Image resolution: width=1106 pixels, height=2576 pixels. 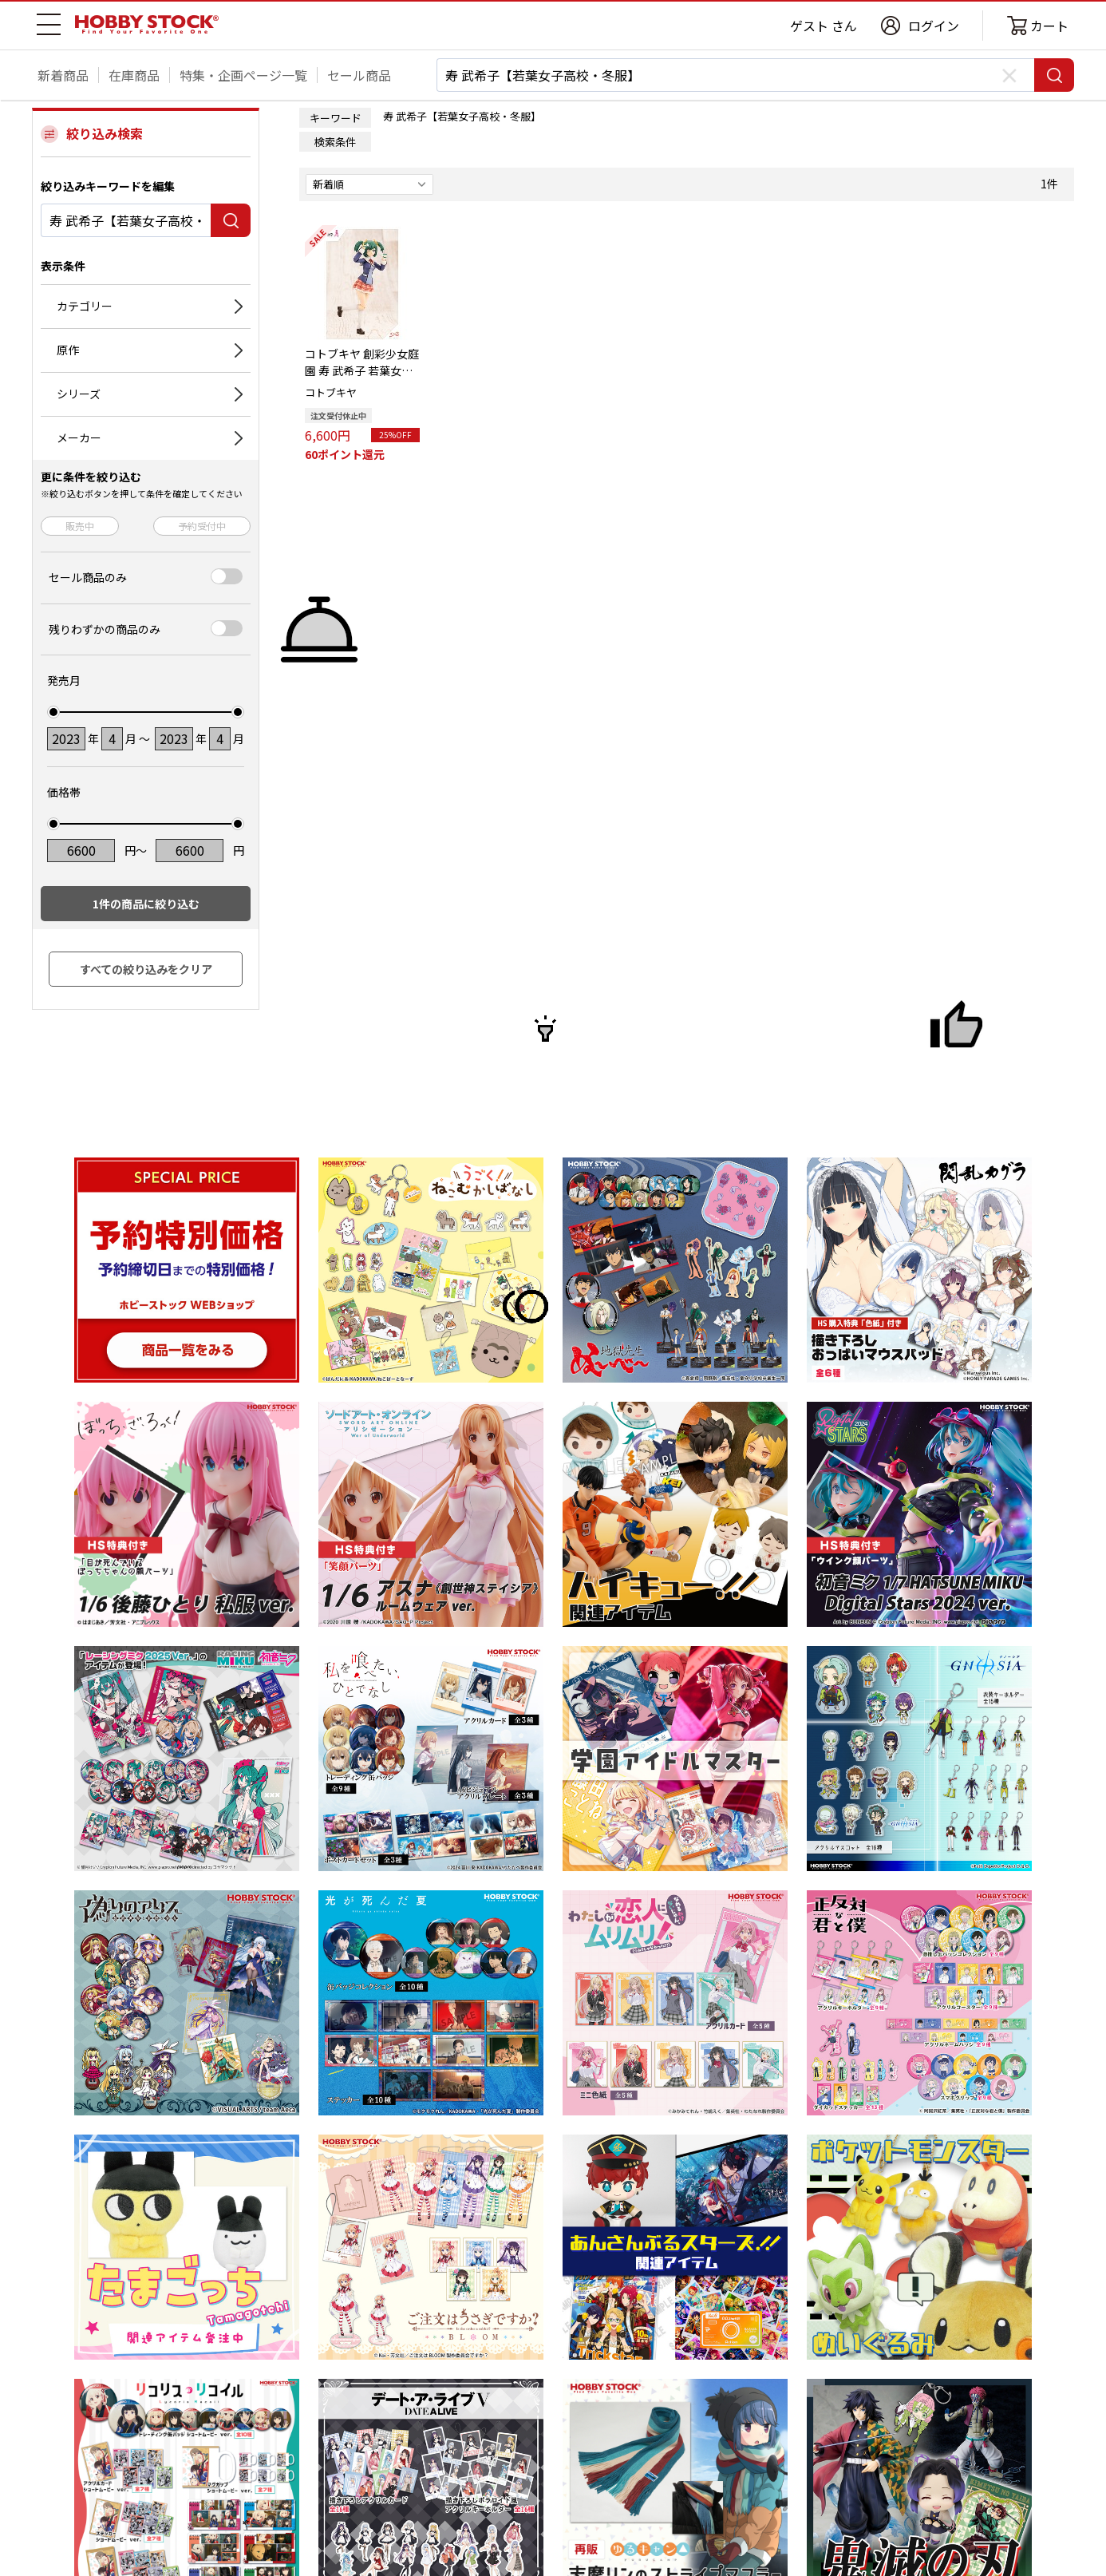 What do you see at coordinates (545, 1028) in the screenshot?
I see `highlight selected text` at bounding box center [545, 1028].